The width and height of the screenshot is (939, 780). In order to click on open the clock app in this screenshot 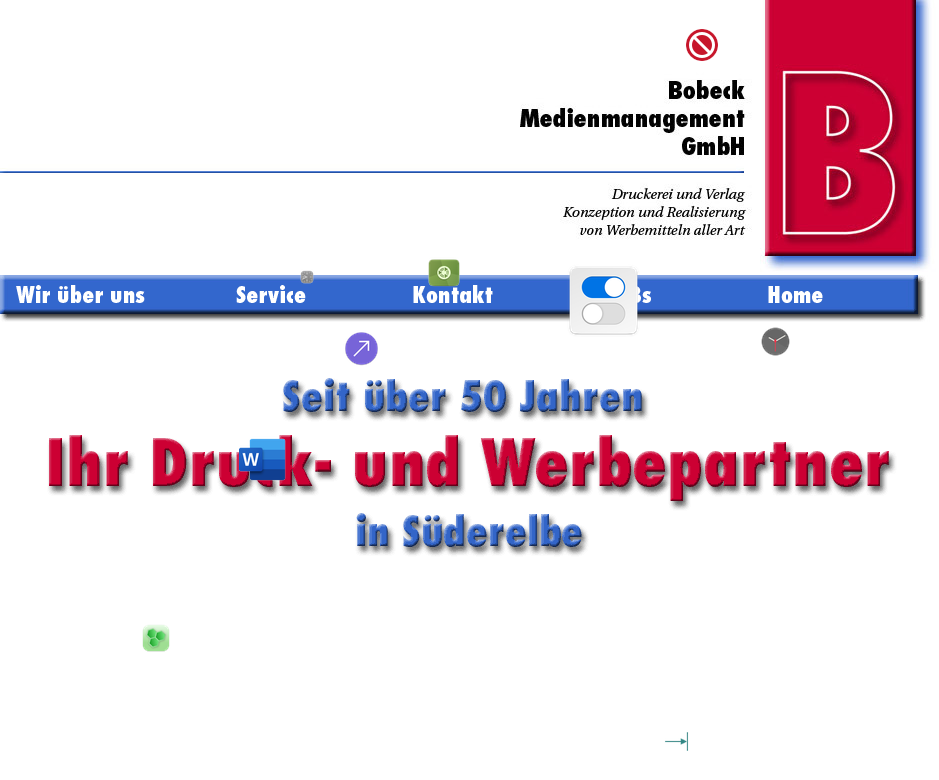, I will do `click(775, 341)`.